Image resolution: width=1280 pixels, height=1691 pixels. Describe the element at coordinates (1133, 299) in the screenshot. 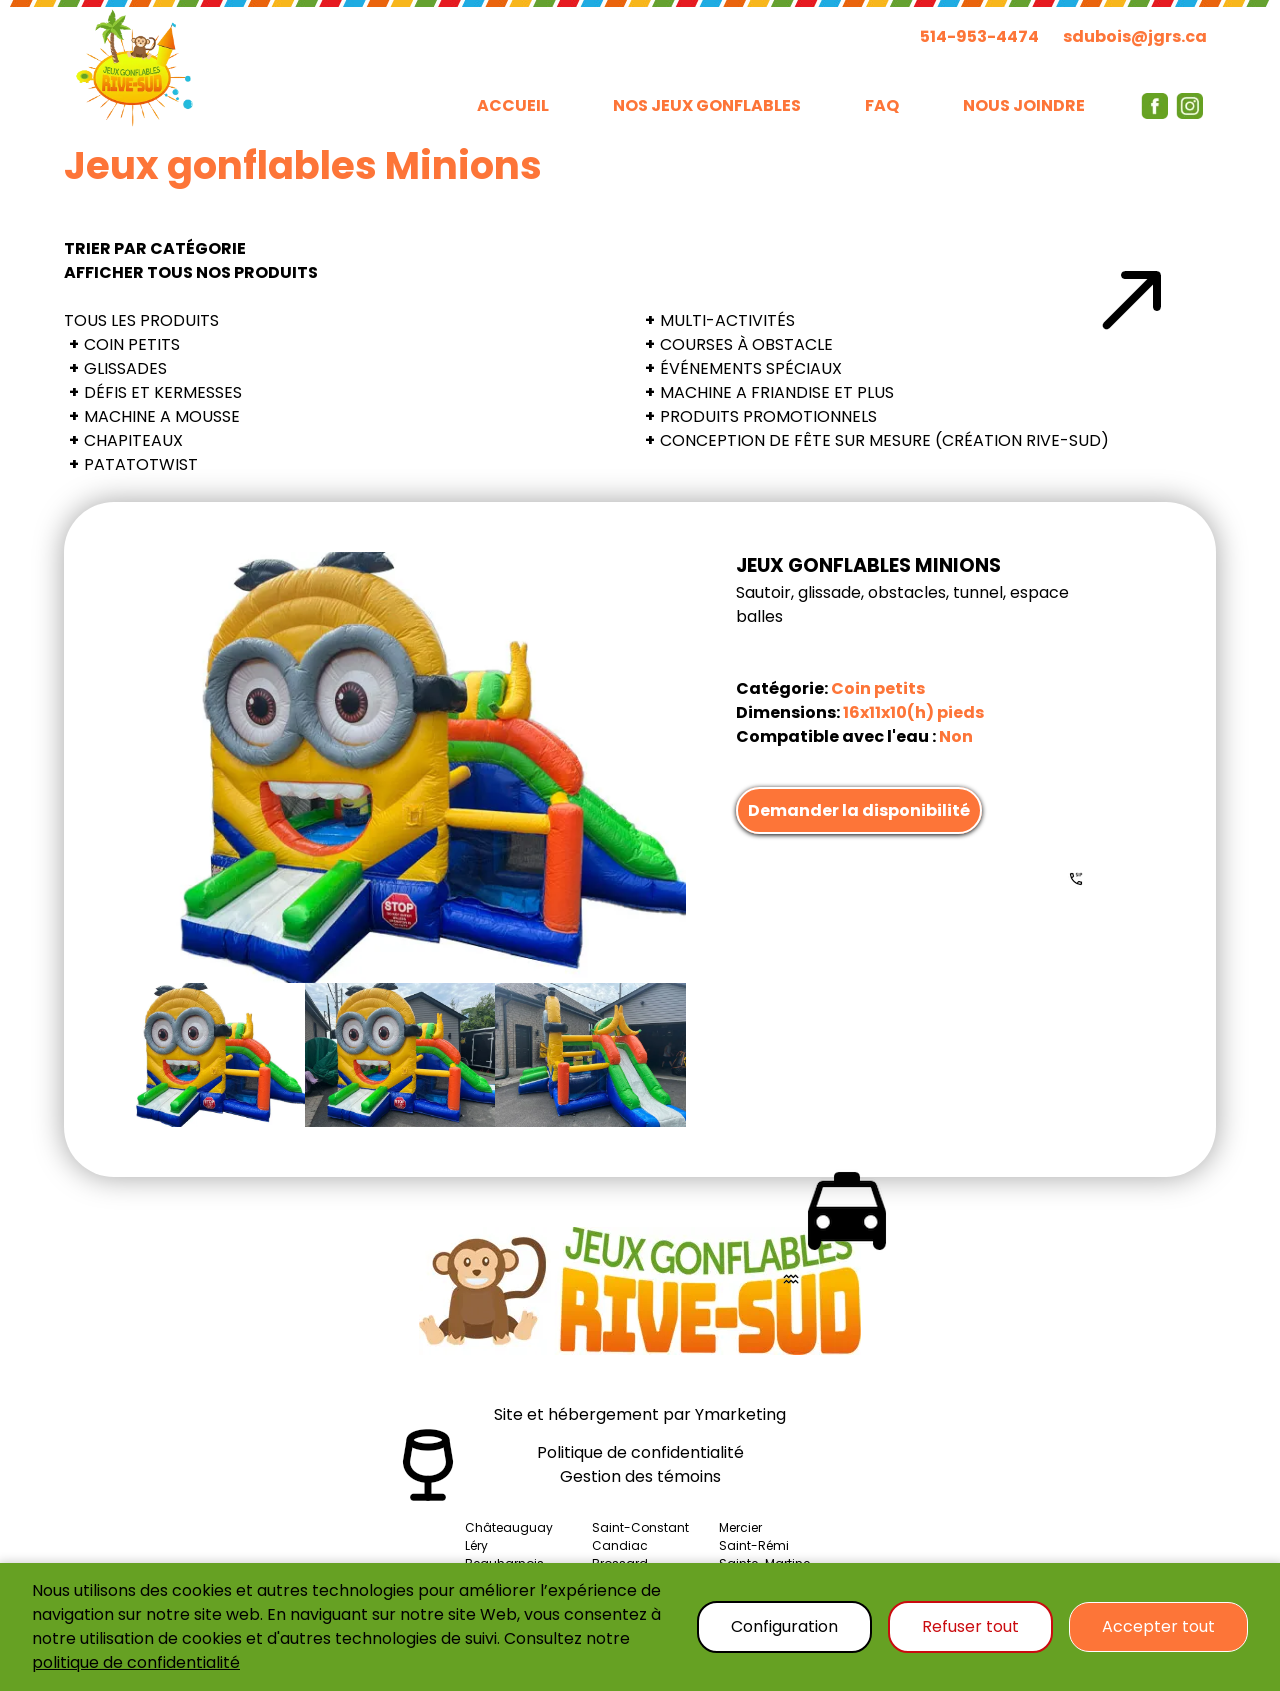

I see `open link in new tab or window` at that location.